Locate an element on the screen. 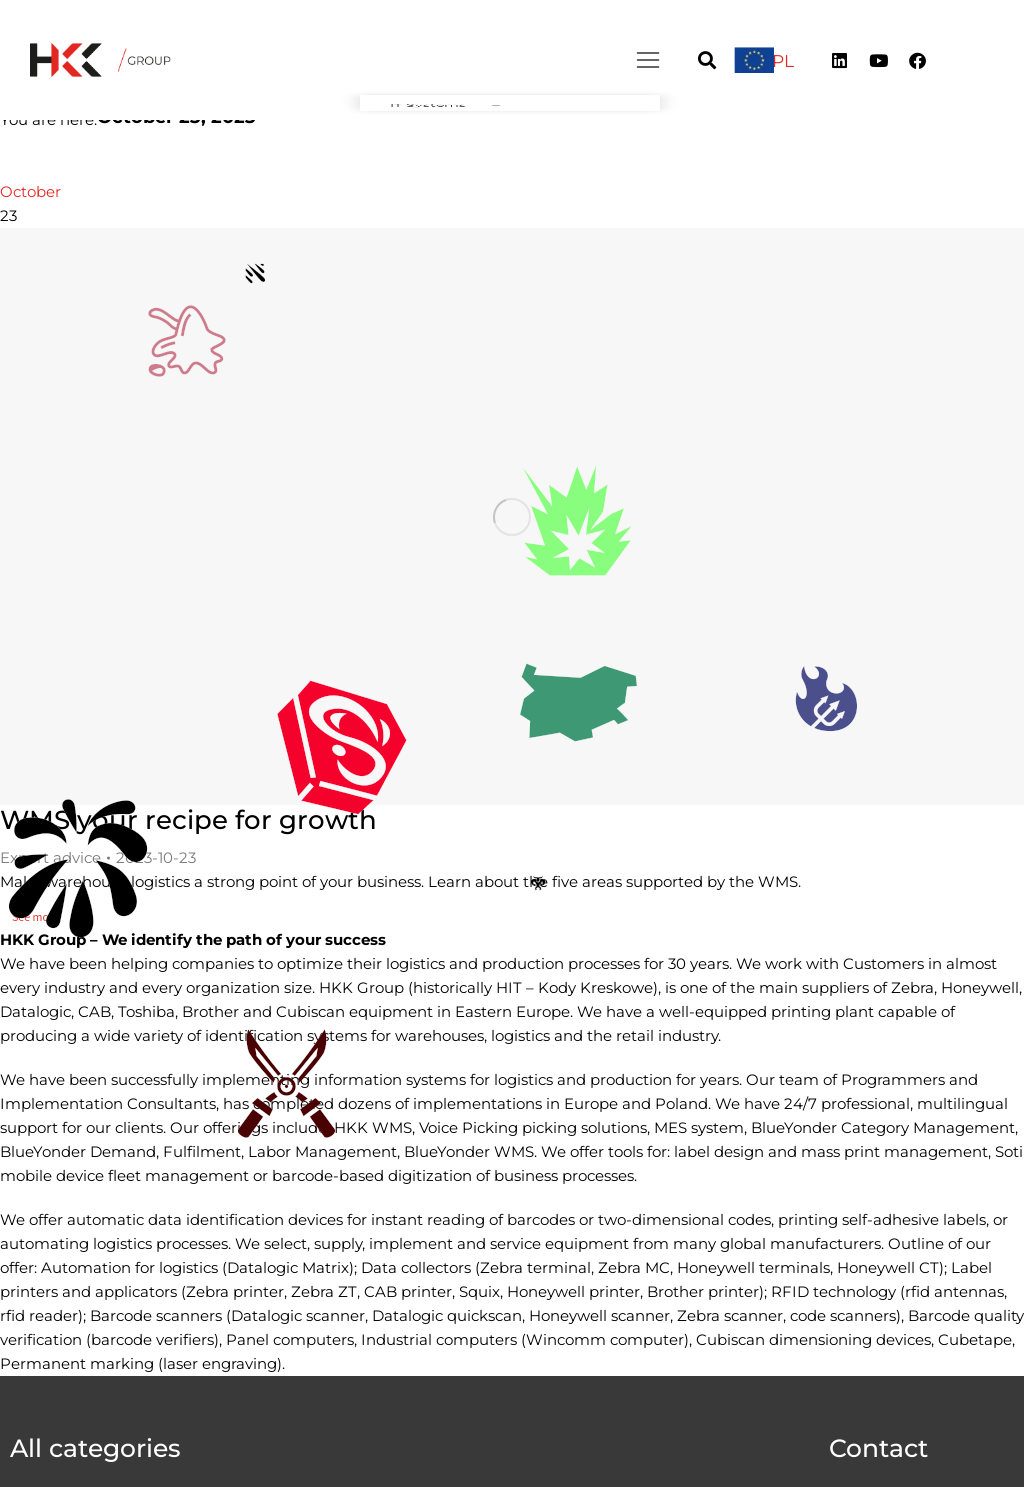  indicates a splash effect or liquid spill in gameplay is located at coordinates (77, 868).